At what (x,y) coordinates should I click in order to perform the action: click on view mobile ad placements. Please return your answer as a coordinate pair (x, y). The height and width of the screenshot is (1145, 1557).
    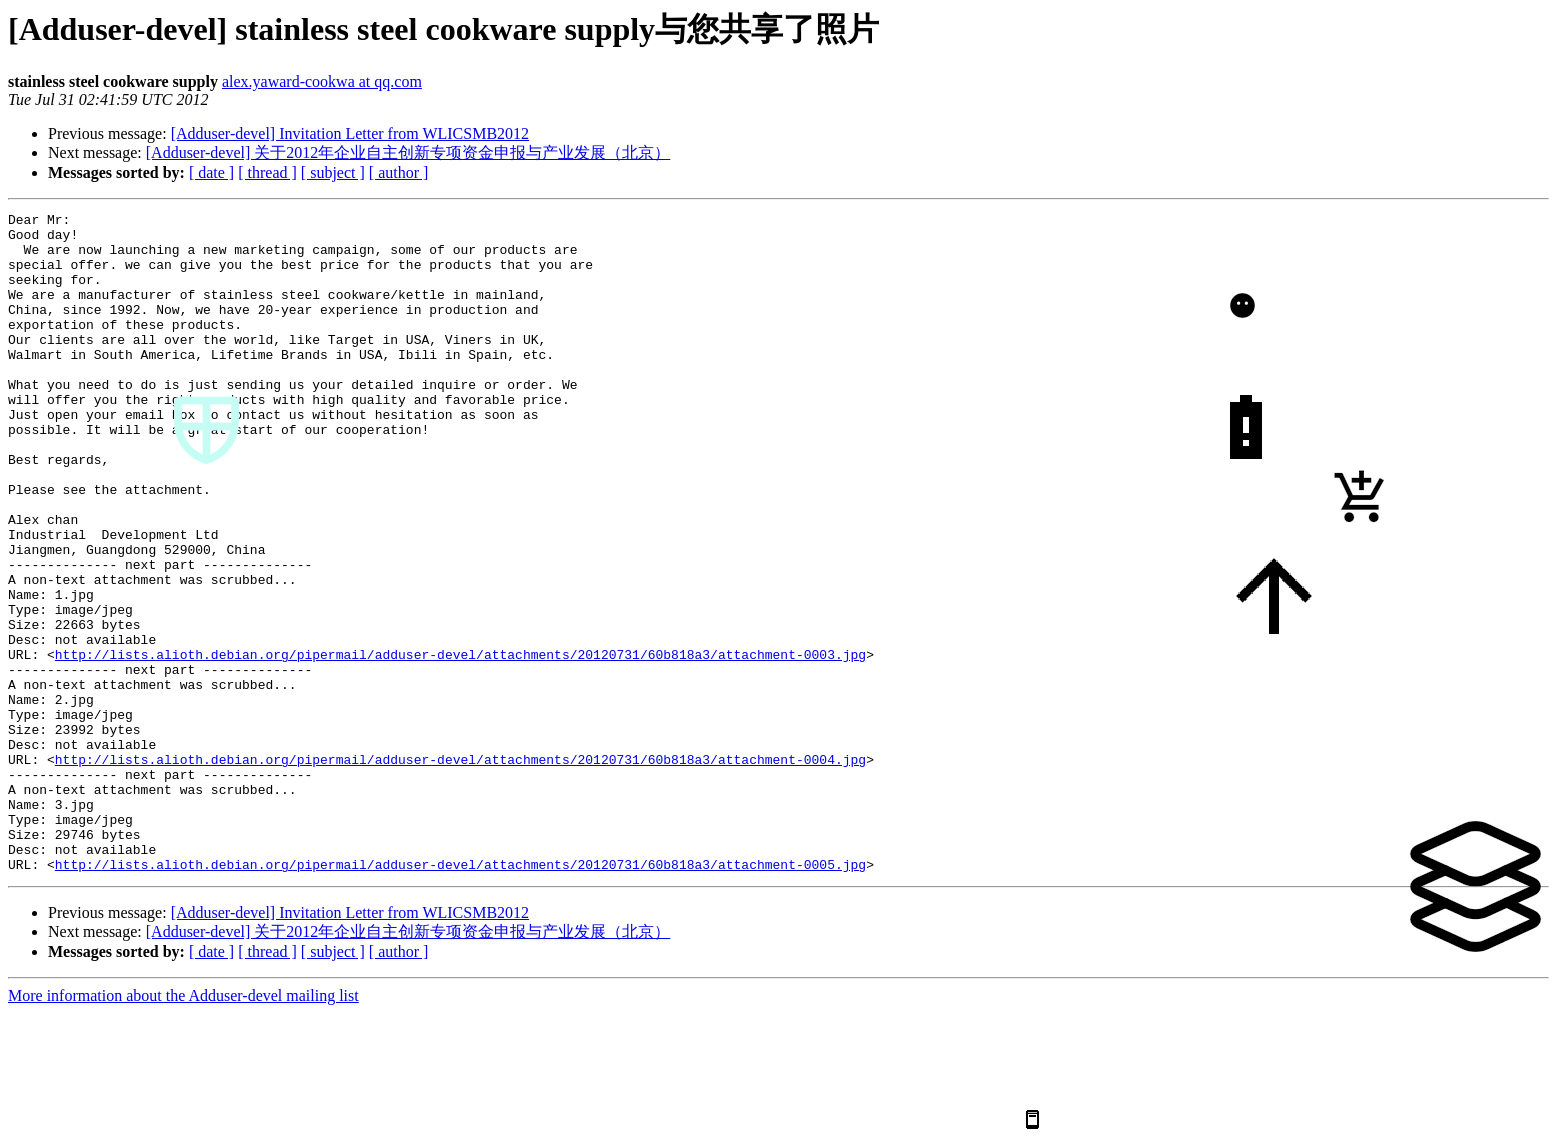
    Looking at the image, I should click on (1032, 1119).